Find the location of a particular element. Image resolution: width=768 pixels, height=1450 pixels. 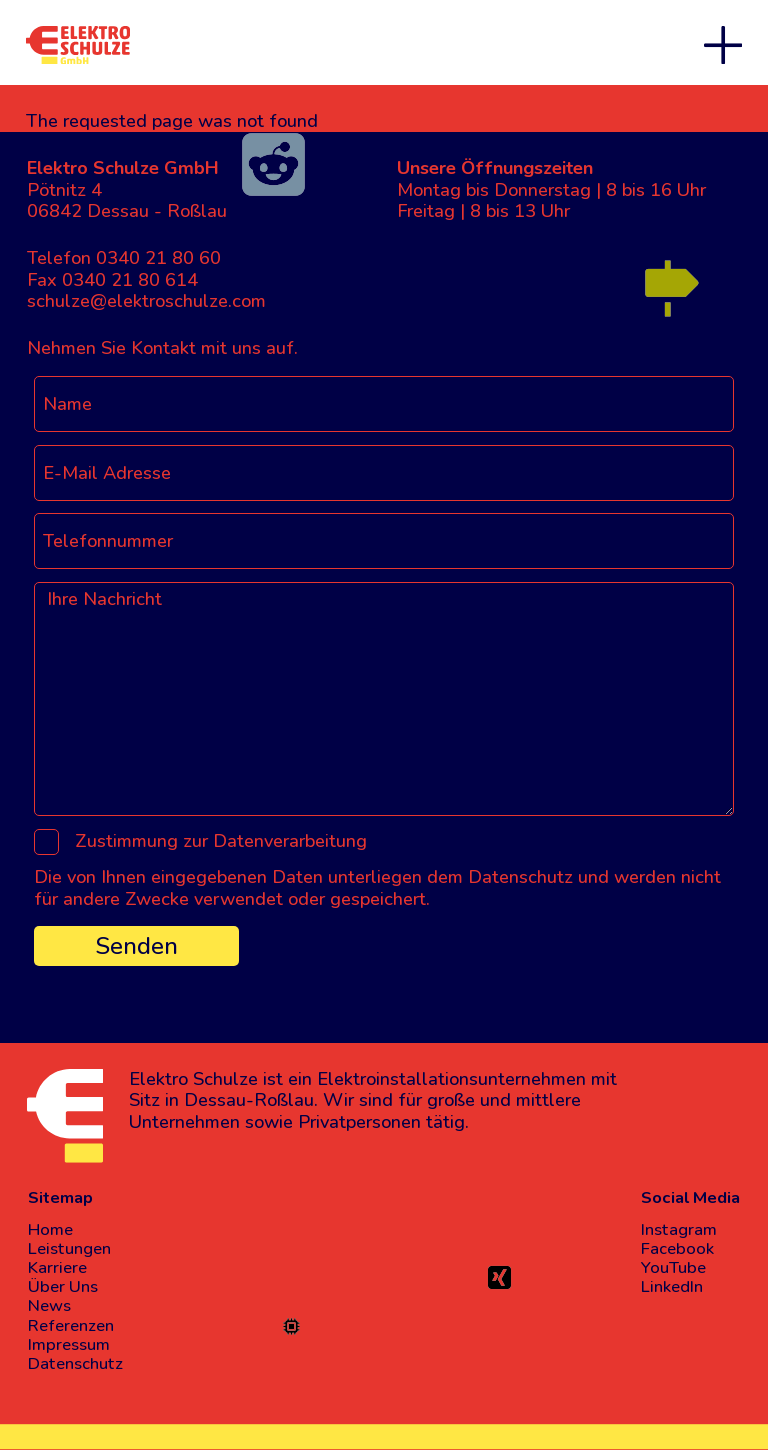

open reddit app is located at coordinates (273, 164).